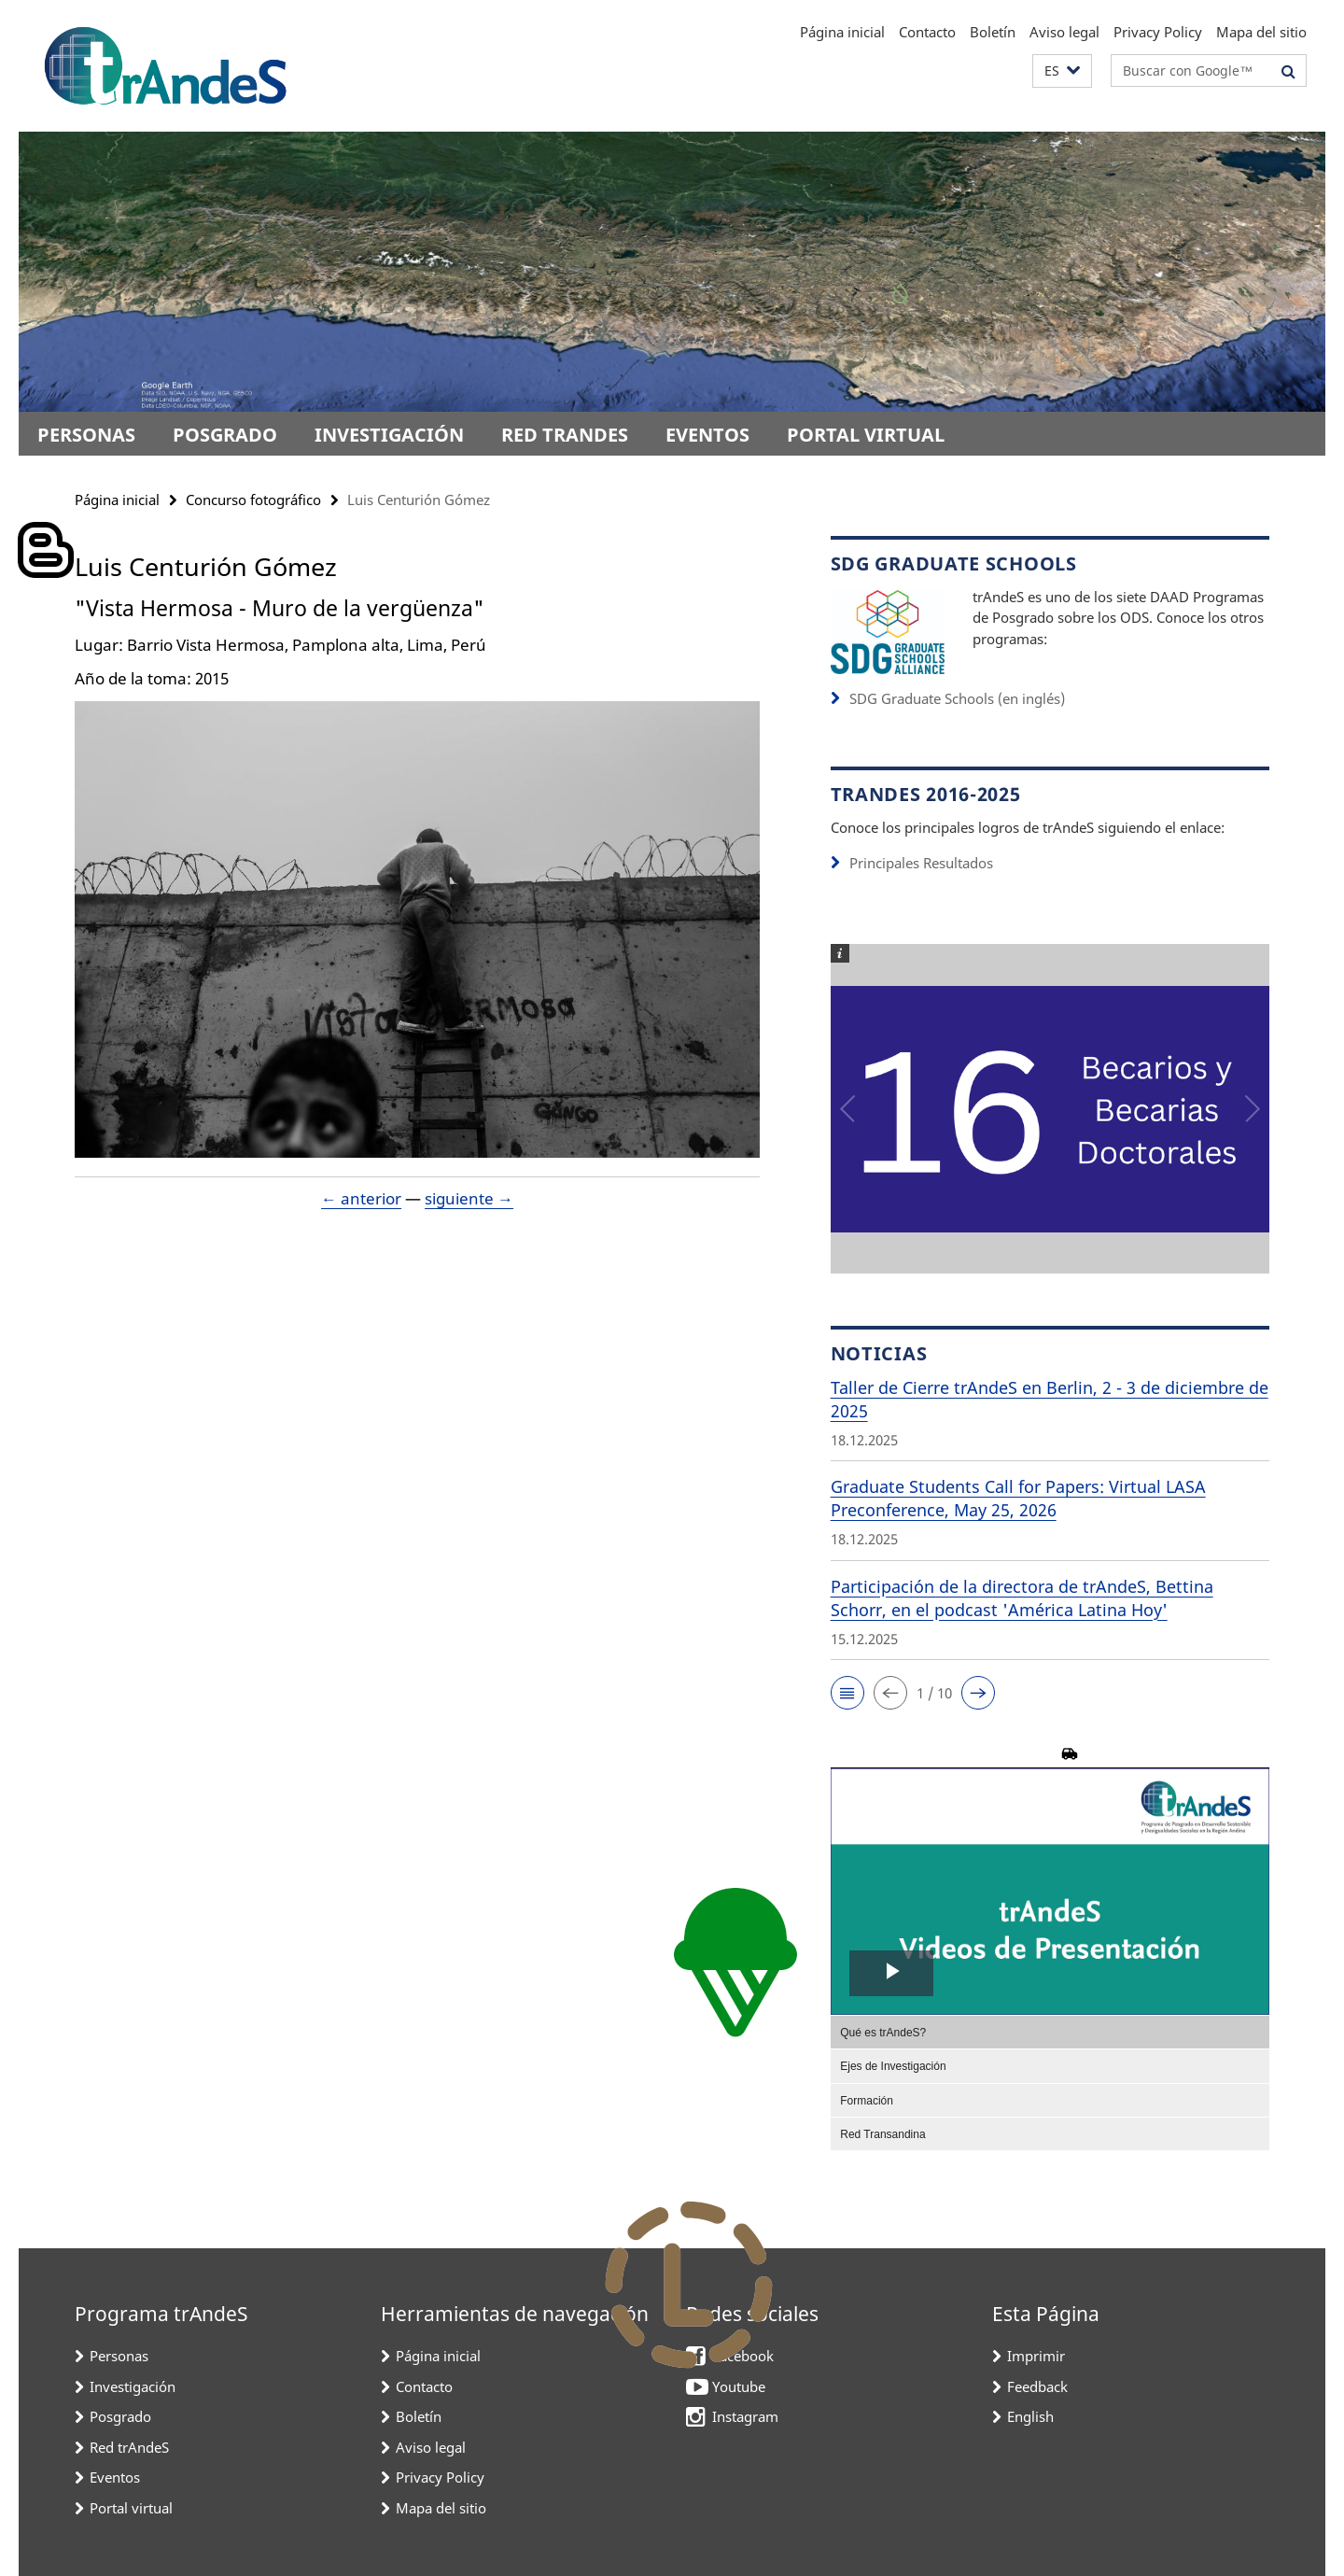 This screenshot has height=2576, width=1344. I want to click on browse dessert or ice cream options, so click(735, 1960).